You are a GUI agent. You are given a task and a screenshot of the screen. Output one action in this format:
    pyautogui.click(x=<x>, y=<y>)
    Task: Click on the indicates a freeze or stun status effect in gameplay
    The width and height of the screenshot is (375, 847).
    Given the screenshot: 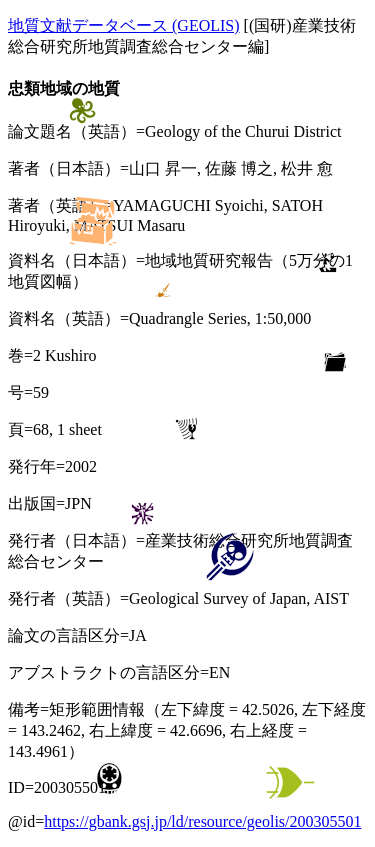 What is the action you would take?
    pyautogui.click(x=109, y=778)
    